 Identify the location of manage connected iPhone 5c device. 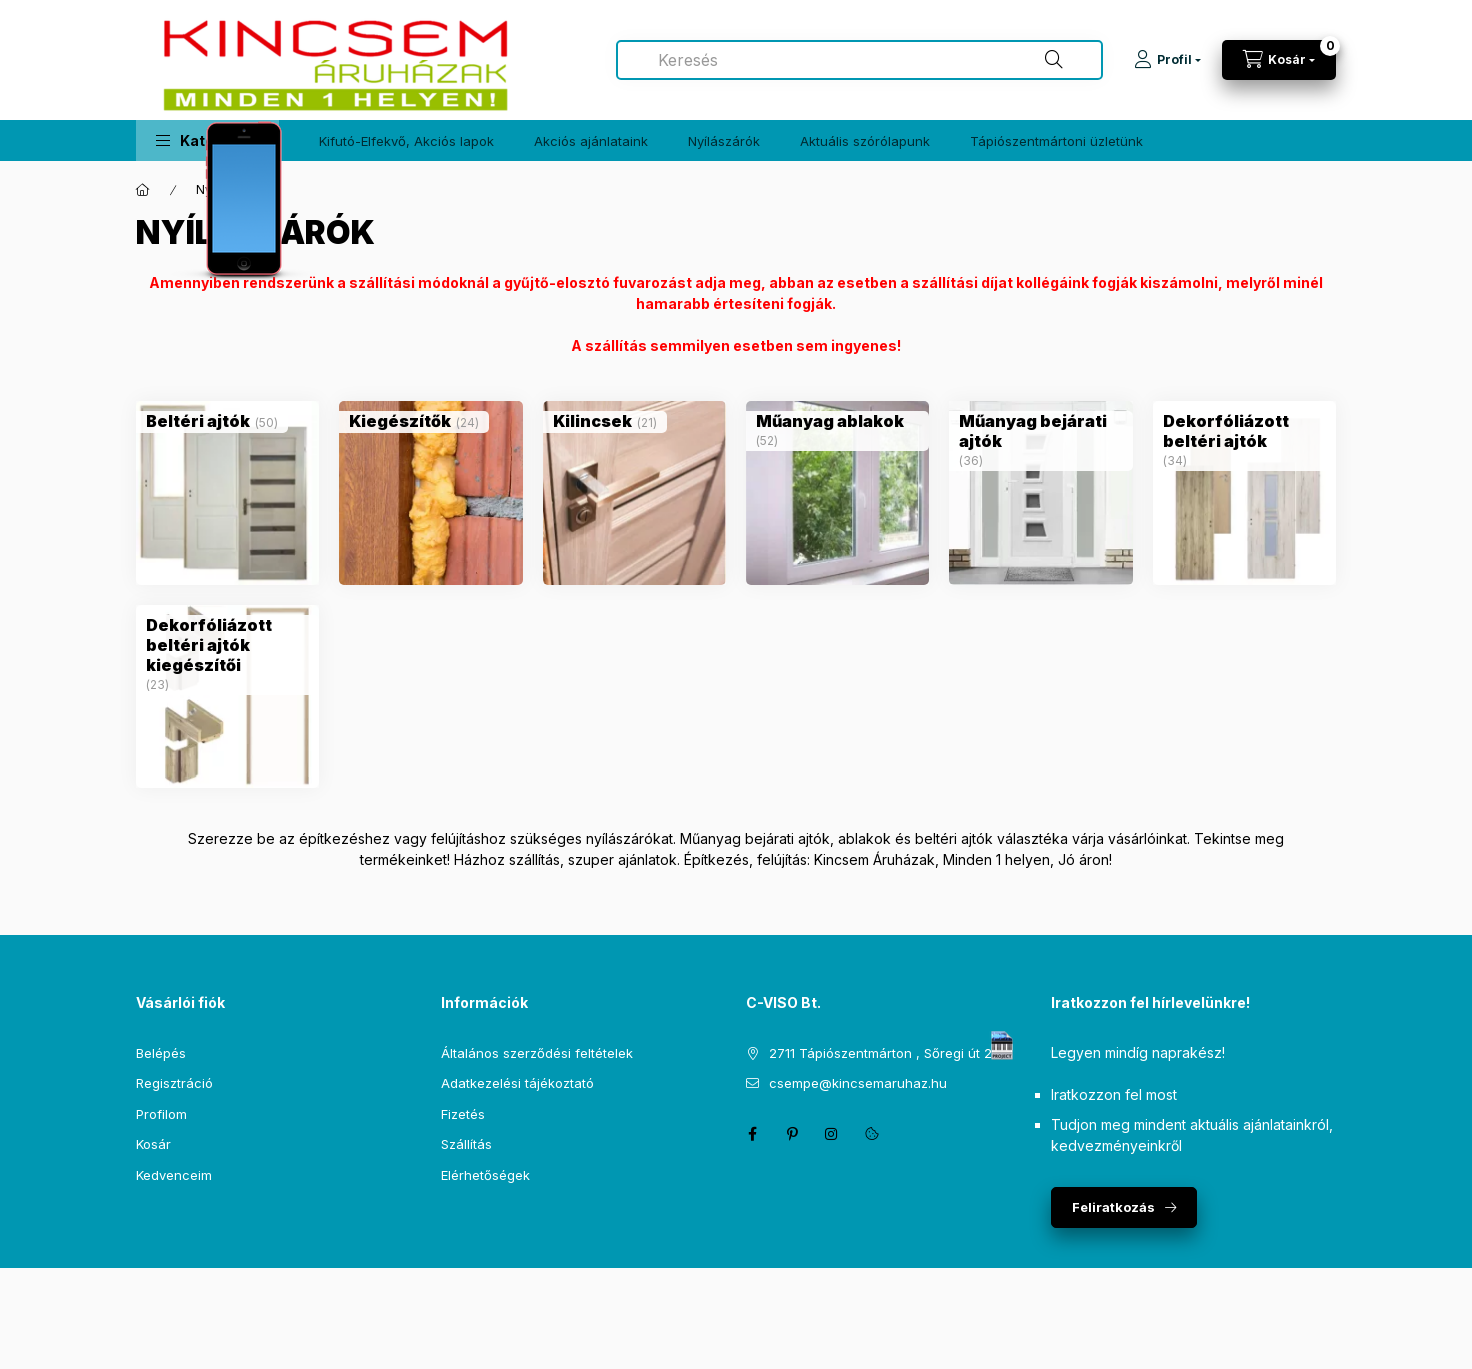
(244, 201).